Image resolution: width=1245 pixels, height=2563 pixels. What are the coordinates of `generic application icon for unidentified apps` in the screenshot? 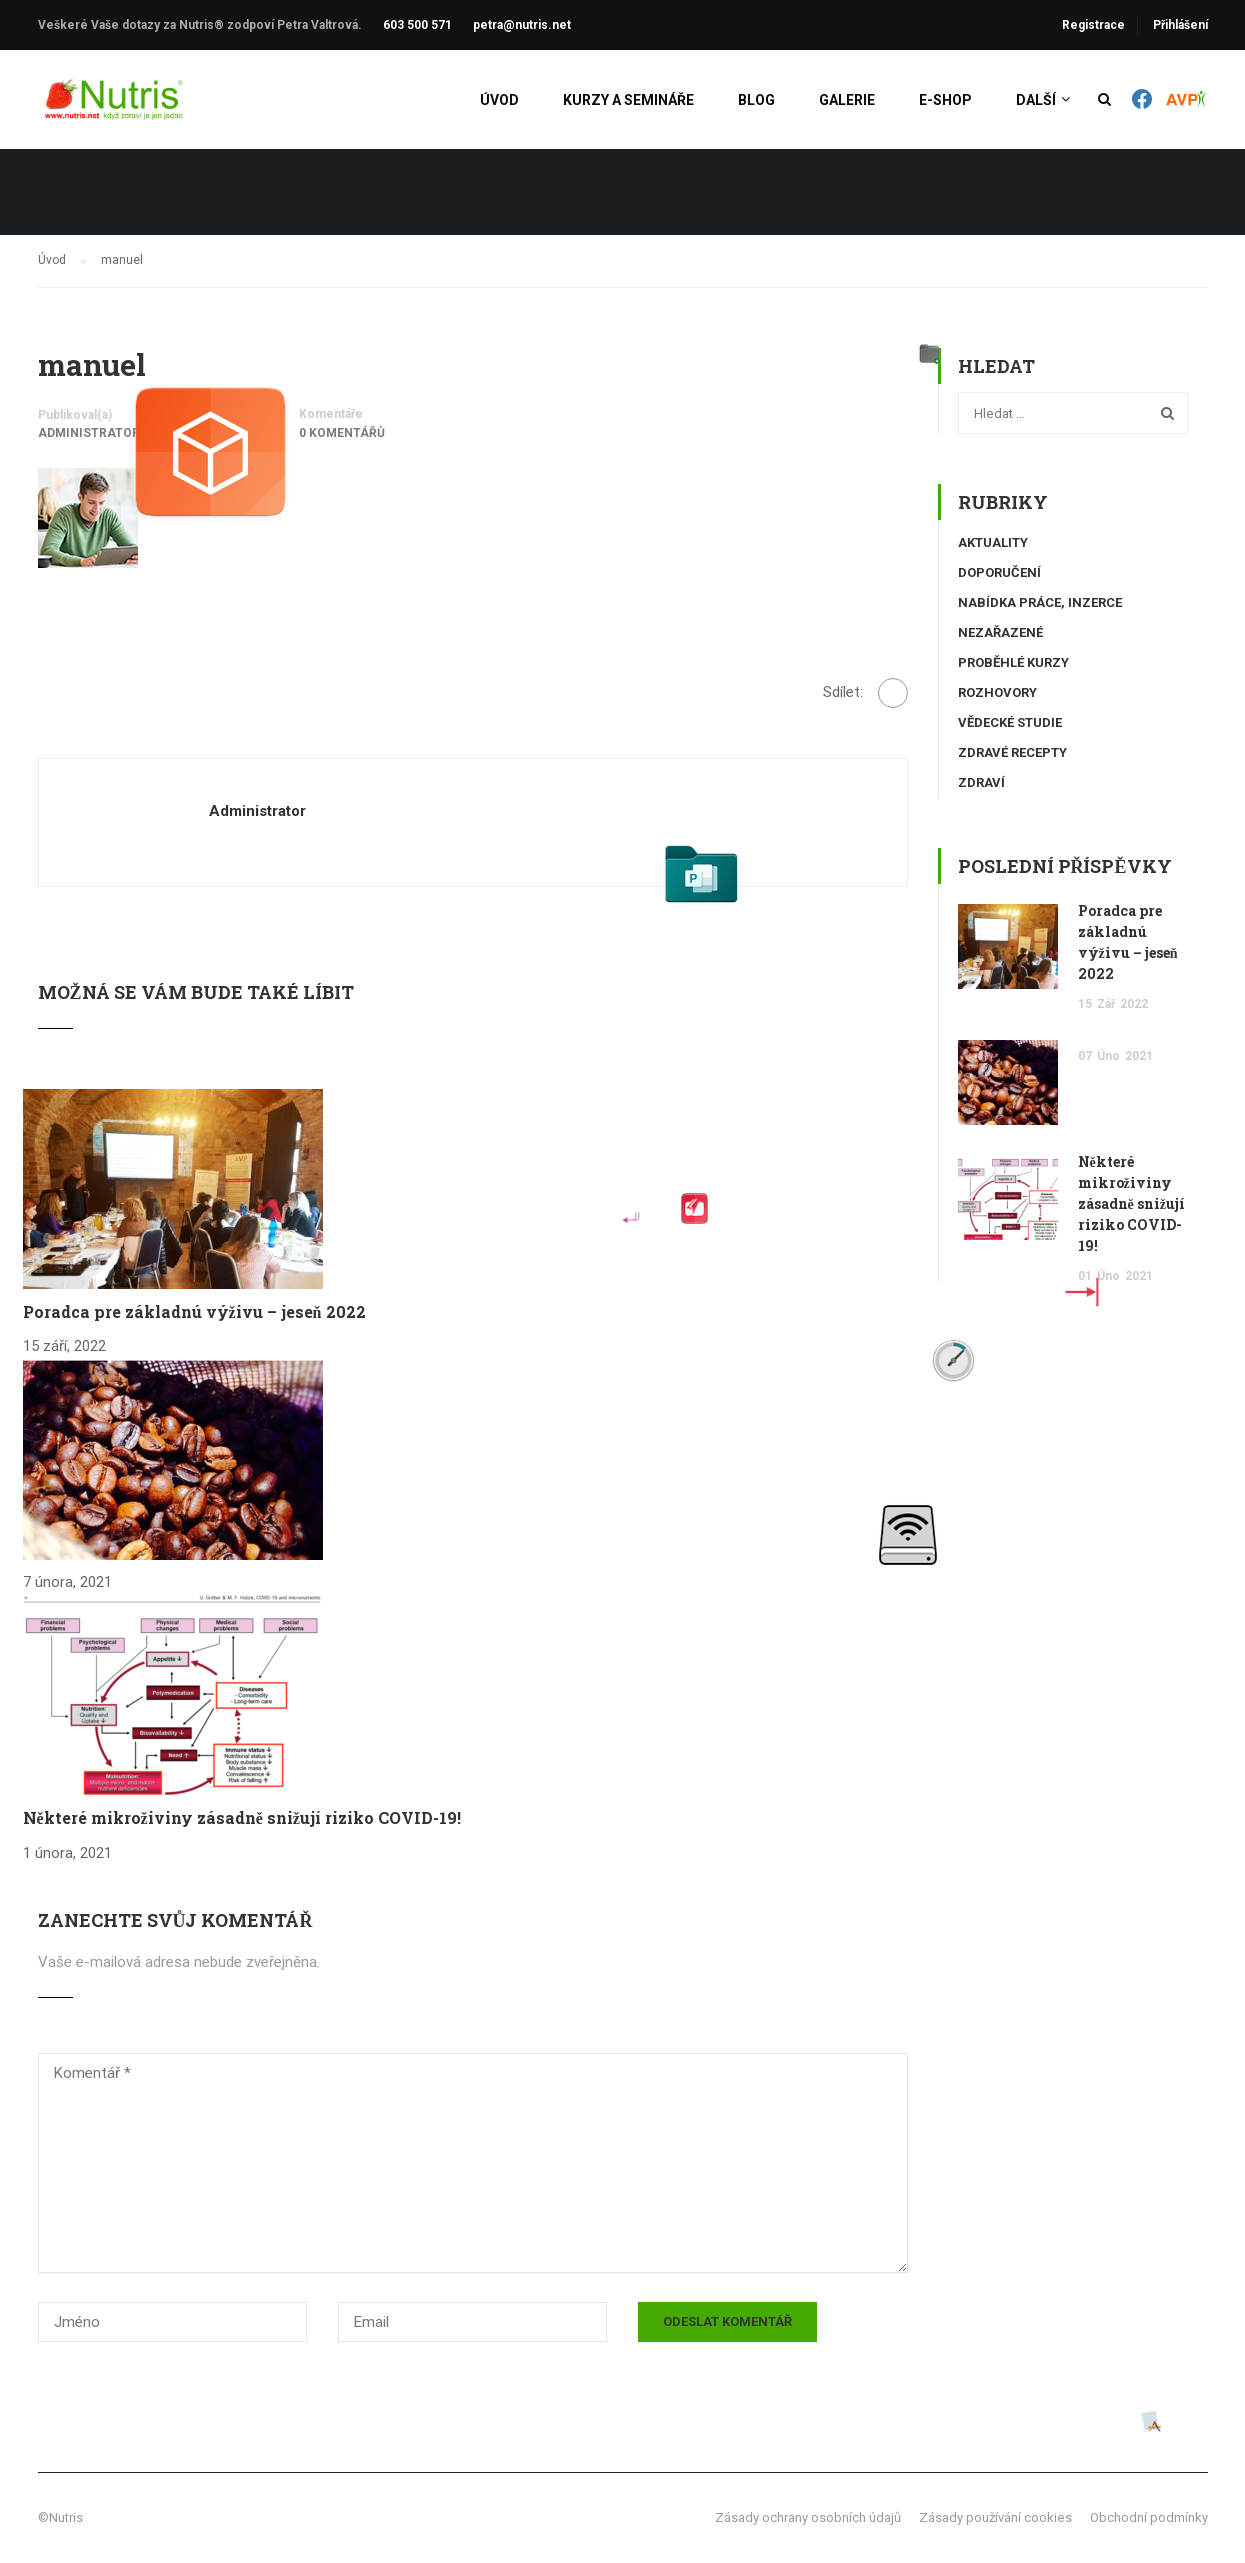 It's located at (1150, 2421).